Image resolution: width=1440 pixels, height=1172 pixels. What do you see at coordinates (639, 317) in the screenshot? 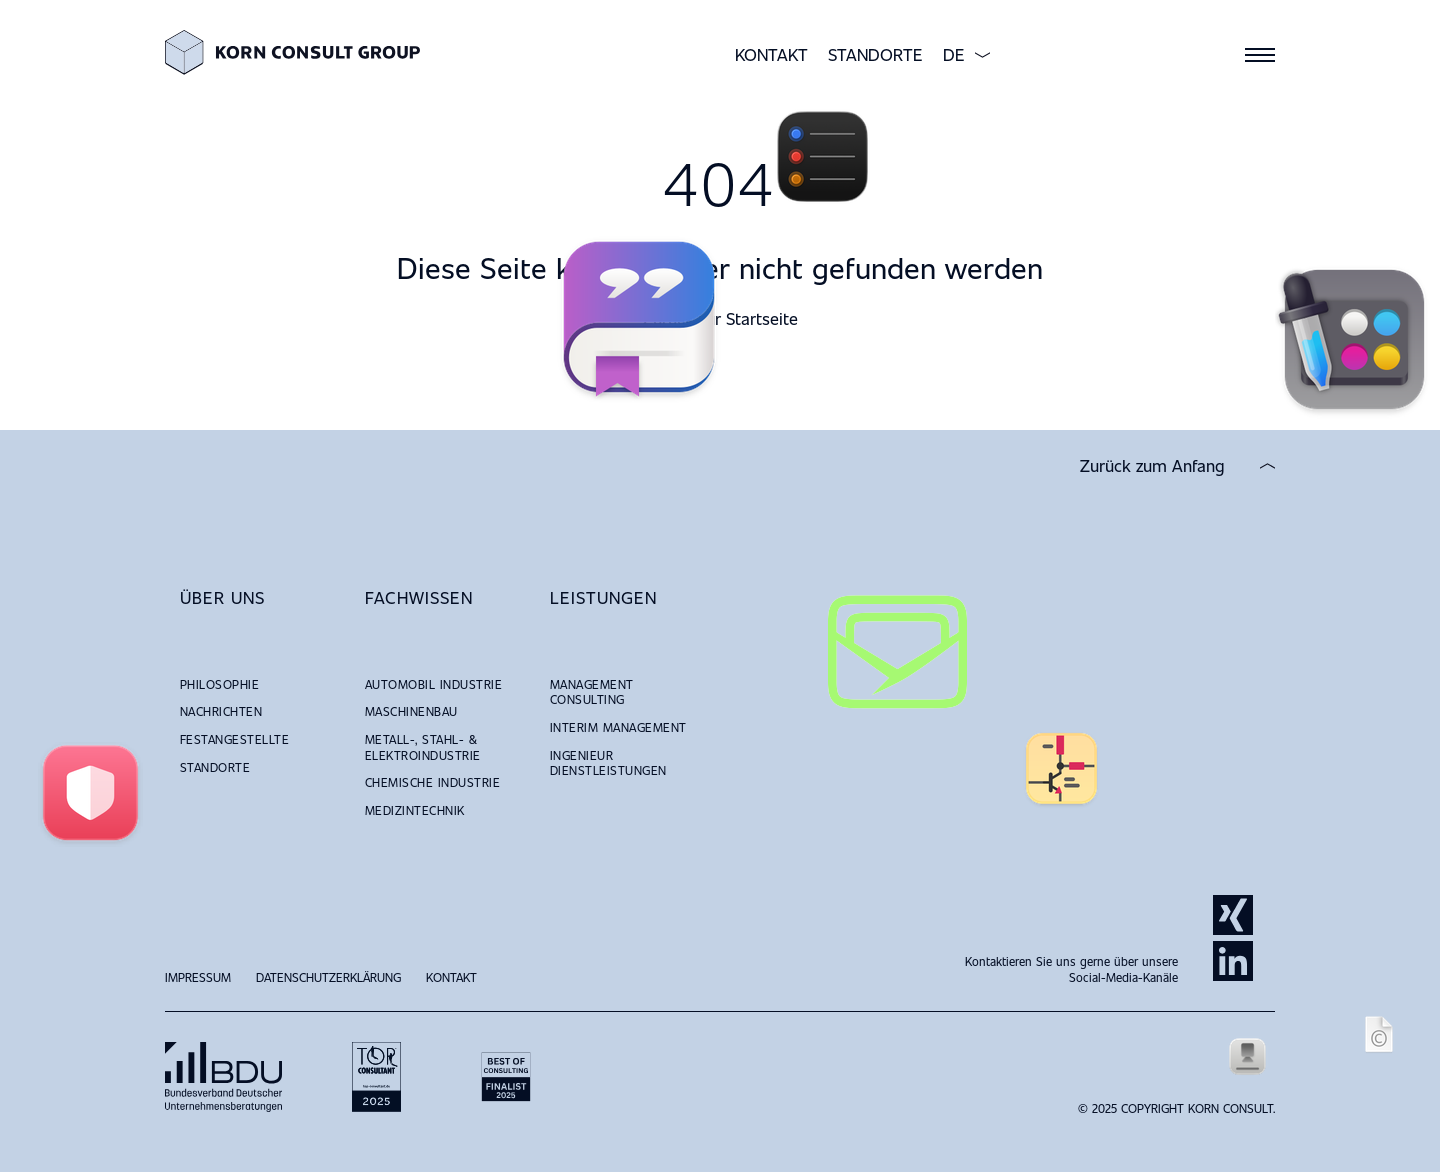
I see `open citations manager app` at bounding box center [639, 317].